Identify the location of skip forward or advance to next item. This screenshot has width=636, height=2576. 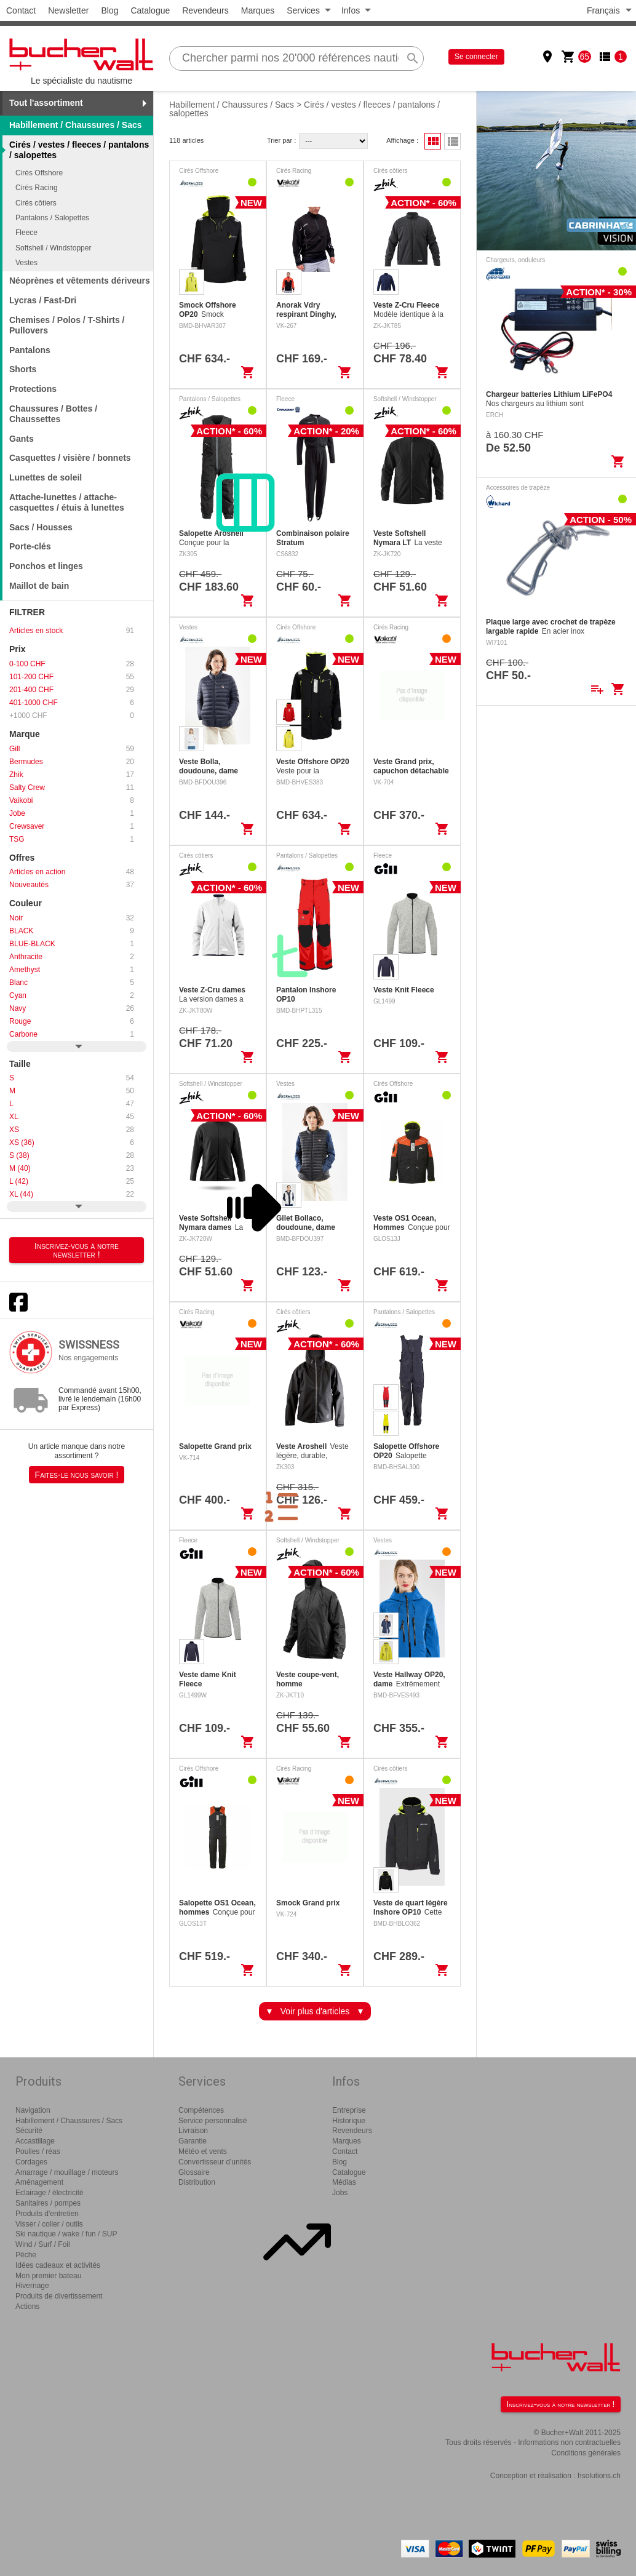
(255, 1208).